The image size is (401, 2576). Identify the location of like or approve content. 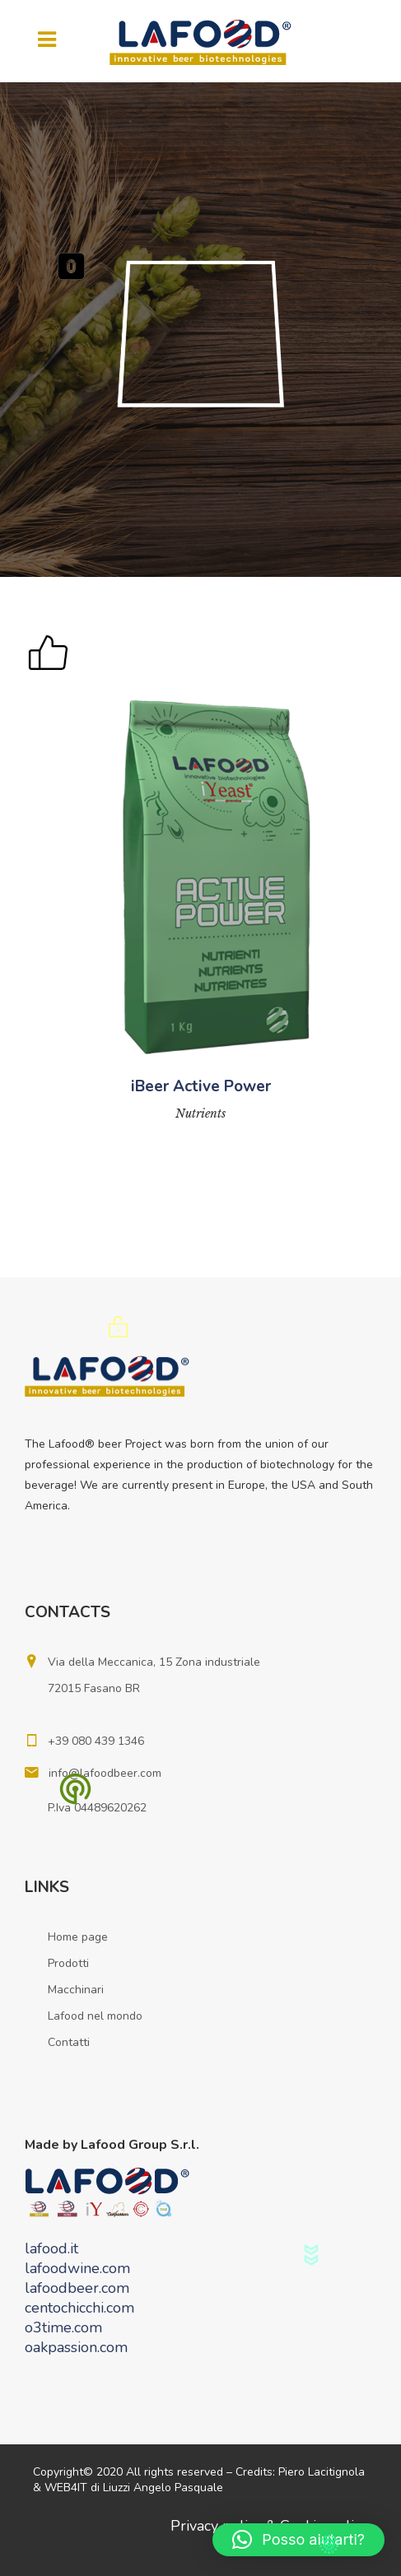
(48, 654).